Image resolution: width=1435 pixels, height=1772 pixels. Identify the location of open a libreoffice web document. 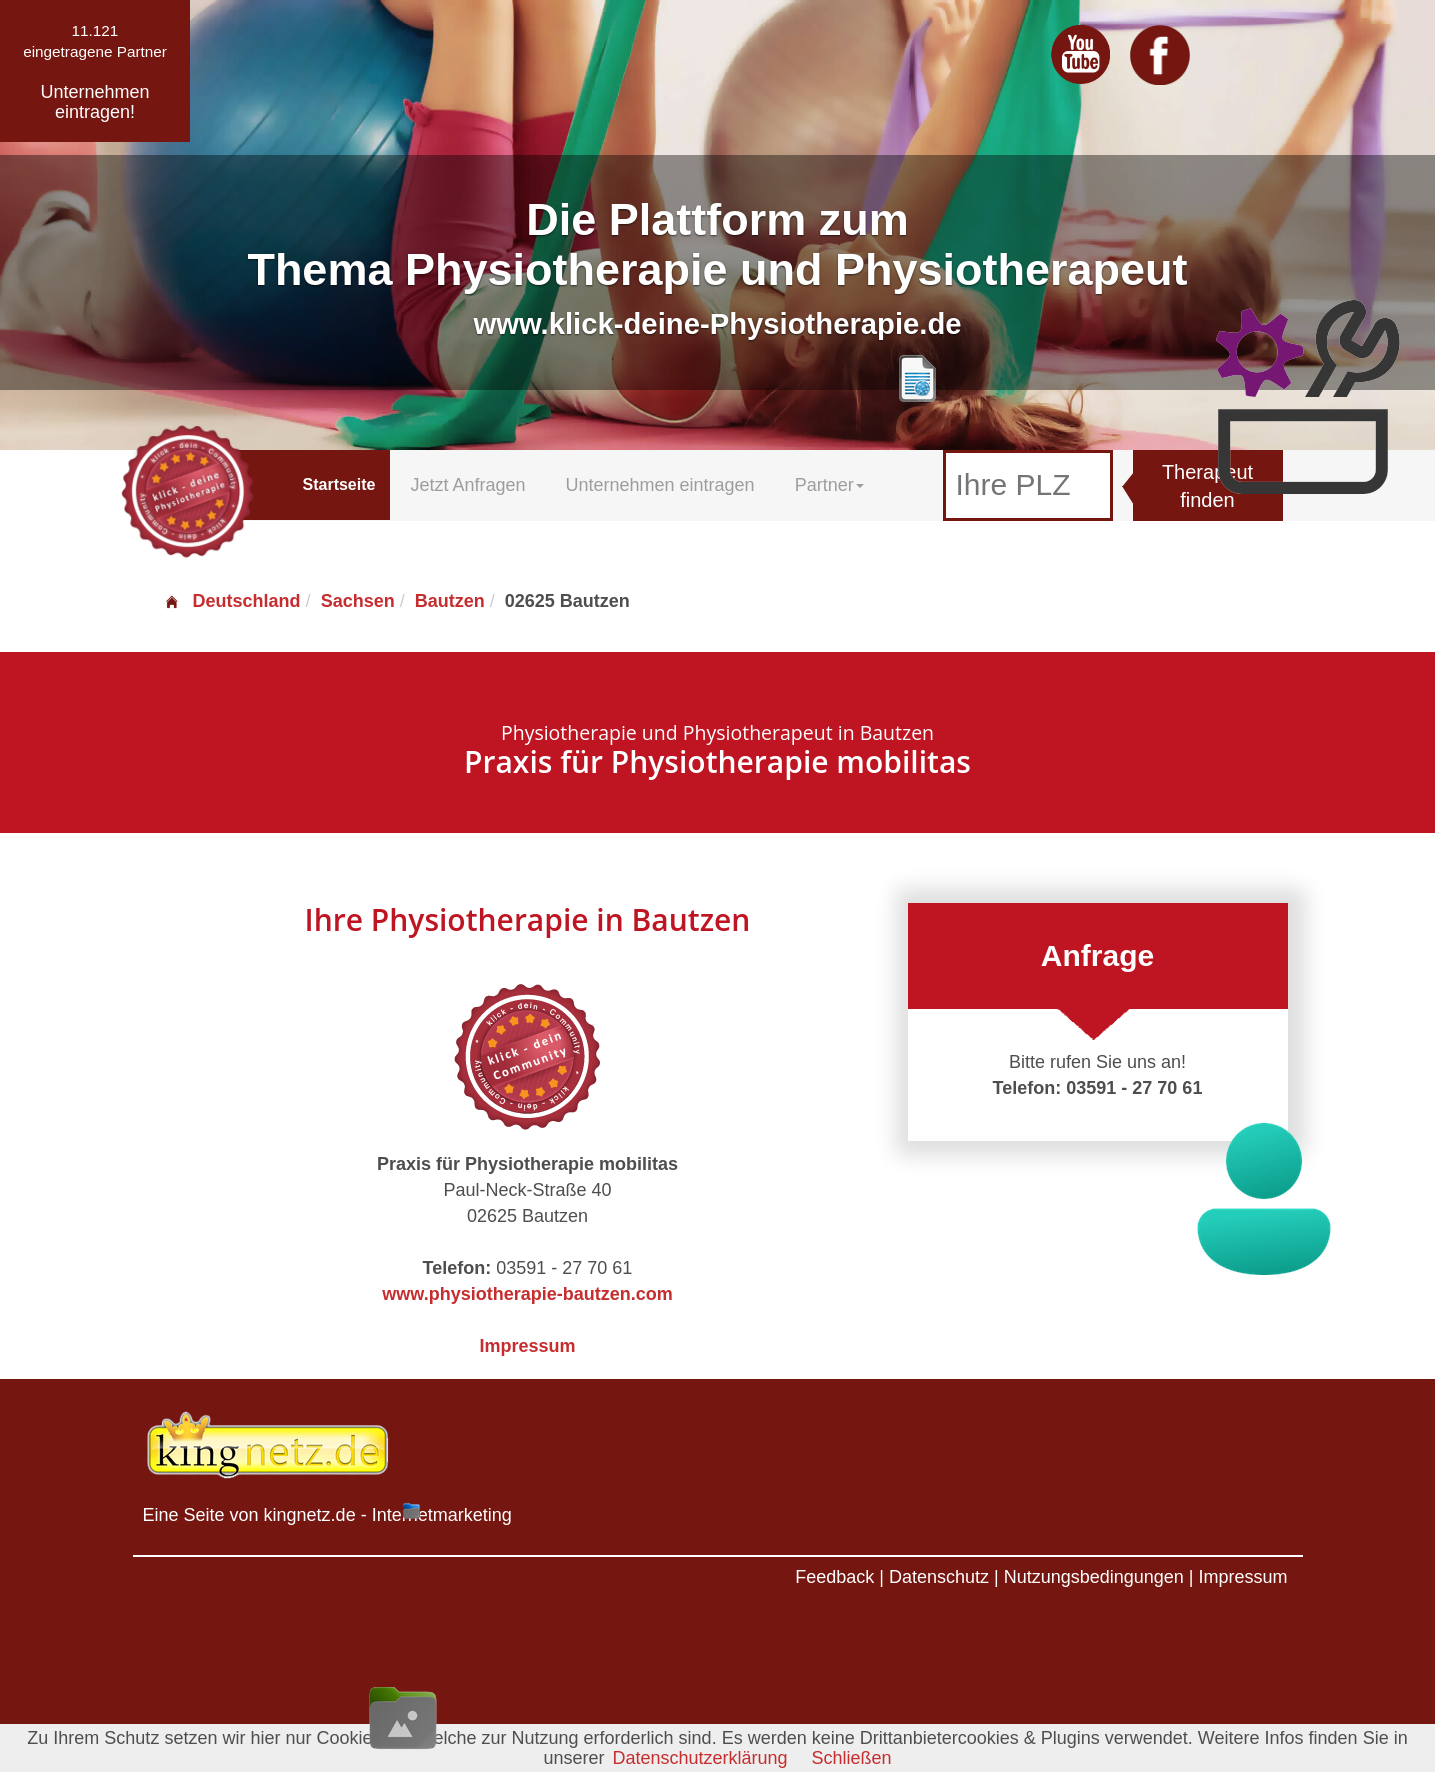
(917, 378).